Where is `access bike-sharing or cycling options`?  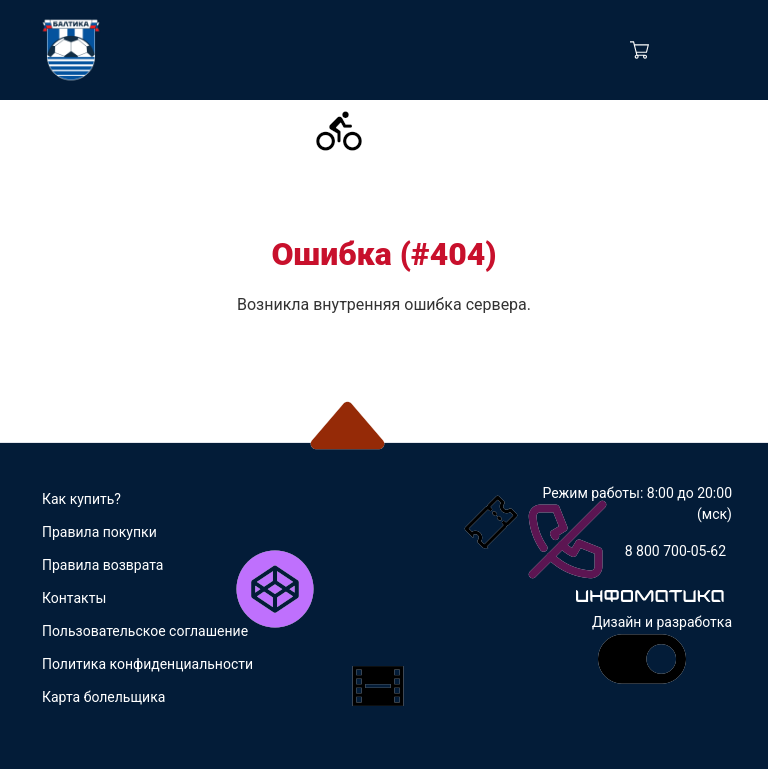
access bike-sharing or cycling options is located at coordinates (339, 131).